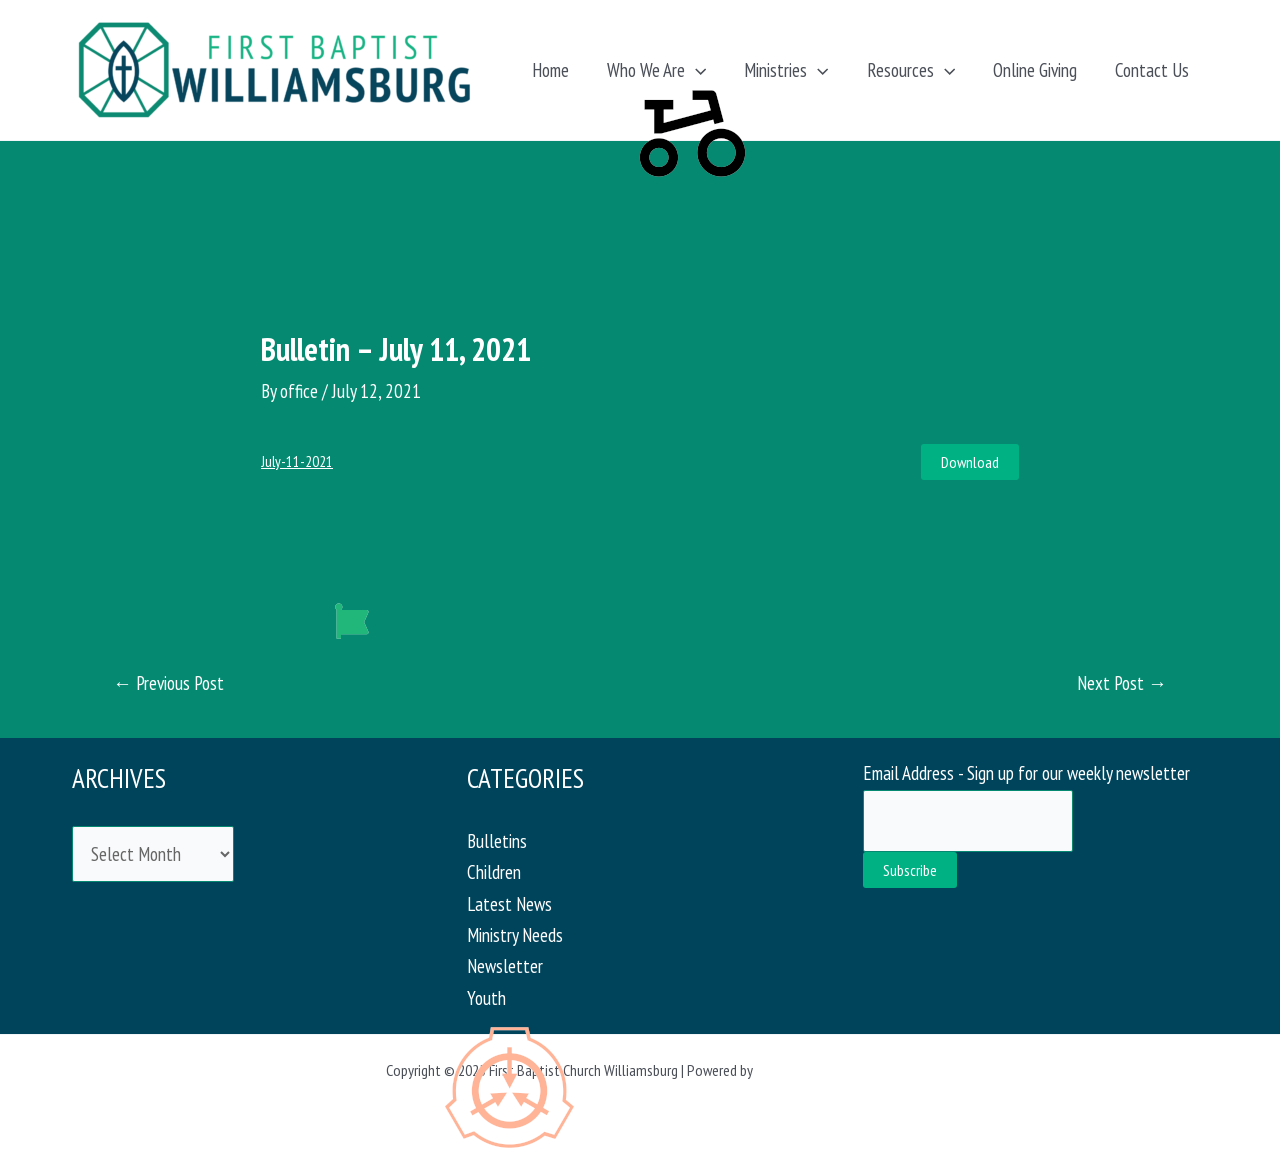 The height and width of the screenshot is (1155, 1280). What do you see at coordinates (352, 621) in the screenshot?
I see `font awesome brand logo` at bounding box center [352, 621].